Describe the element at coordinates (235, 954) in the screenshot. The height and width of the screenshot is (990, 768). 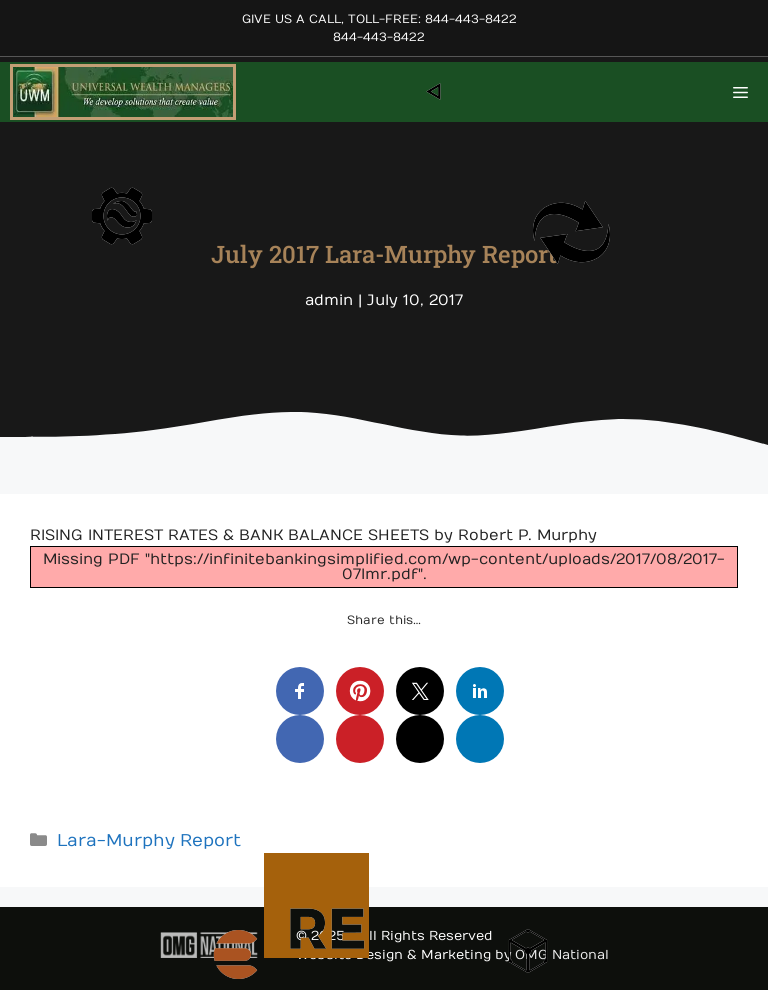
I see `Elasticsearch service or integration` at that location.